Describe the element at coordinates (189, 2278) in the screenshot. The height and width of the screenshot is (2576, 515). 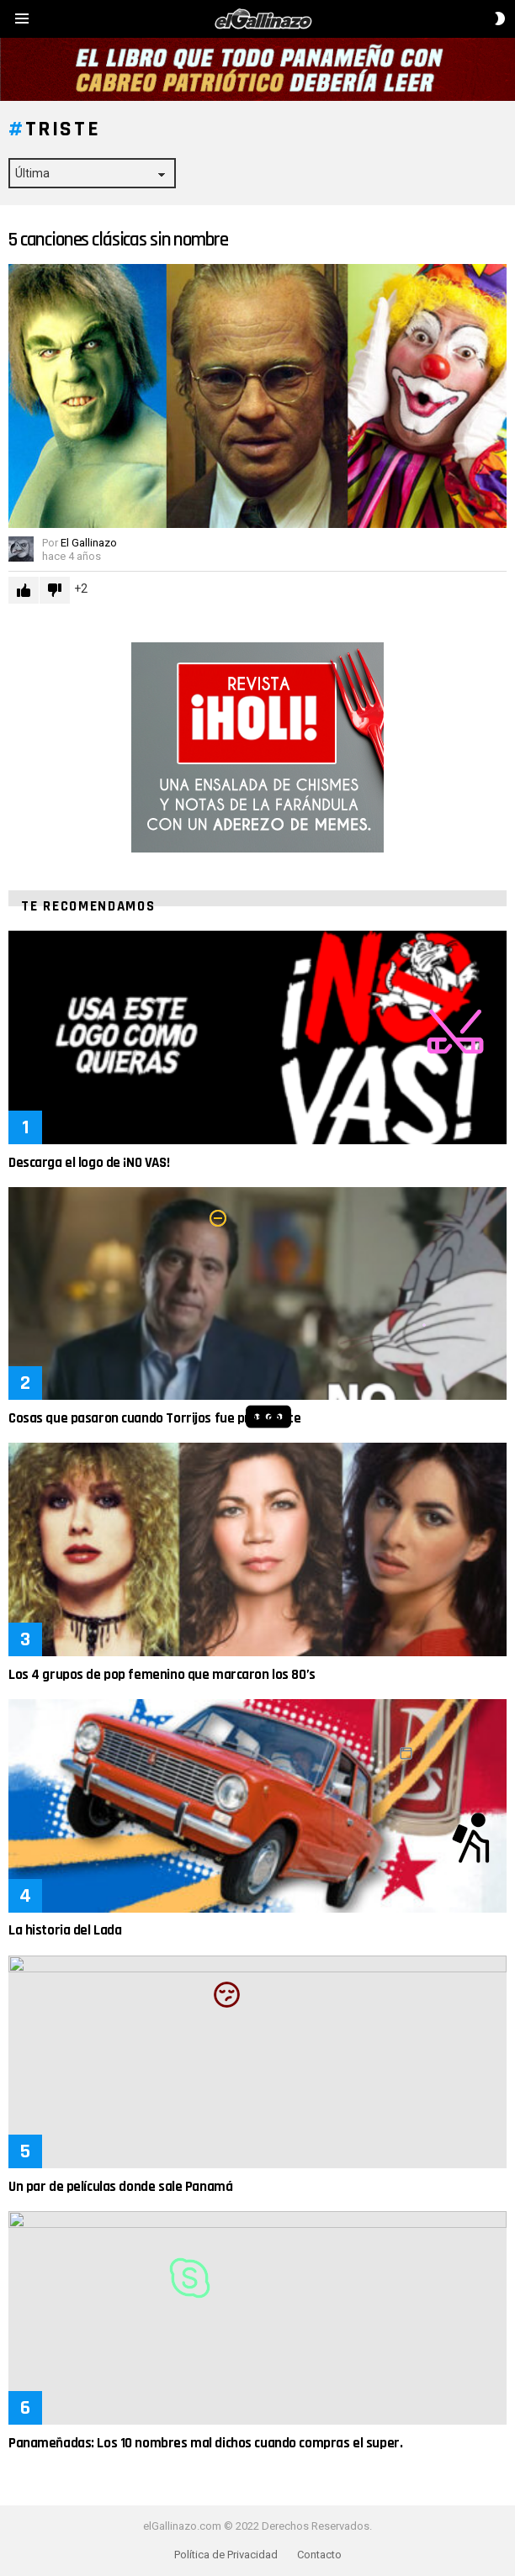
I see `open Skype app` at that location.